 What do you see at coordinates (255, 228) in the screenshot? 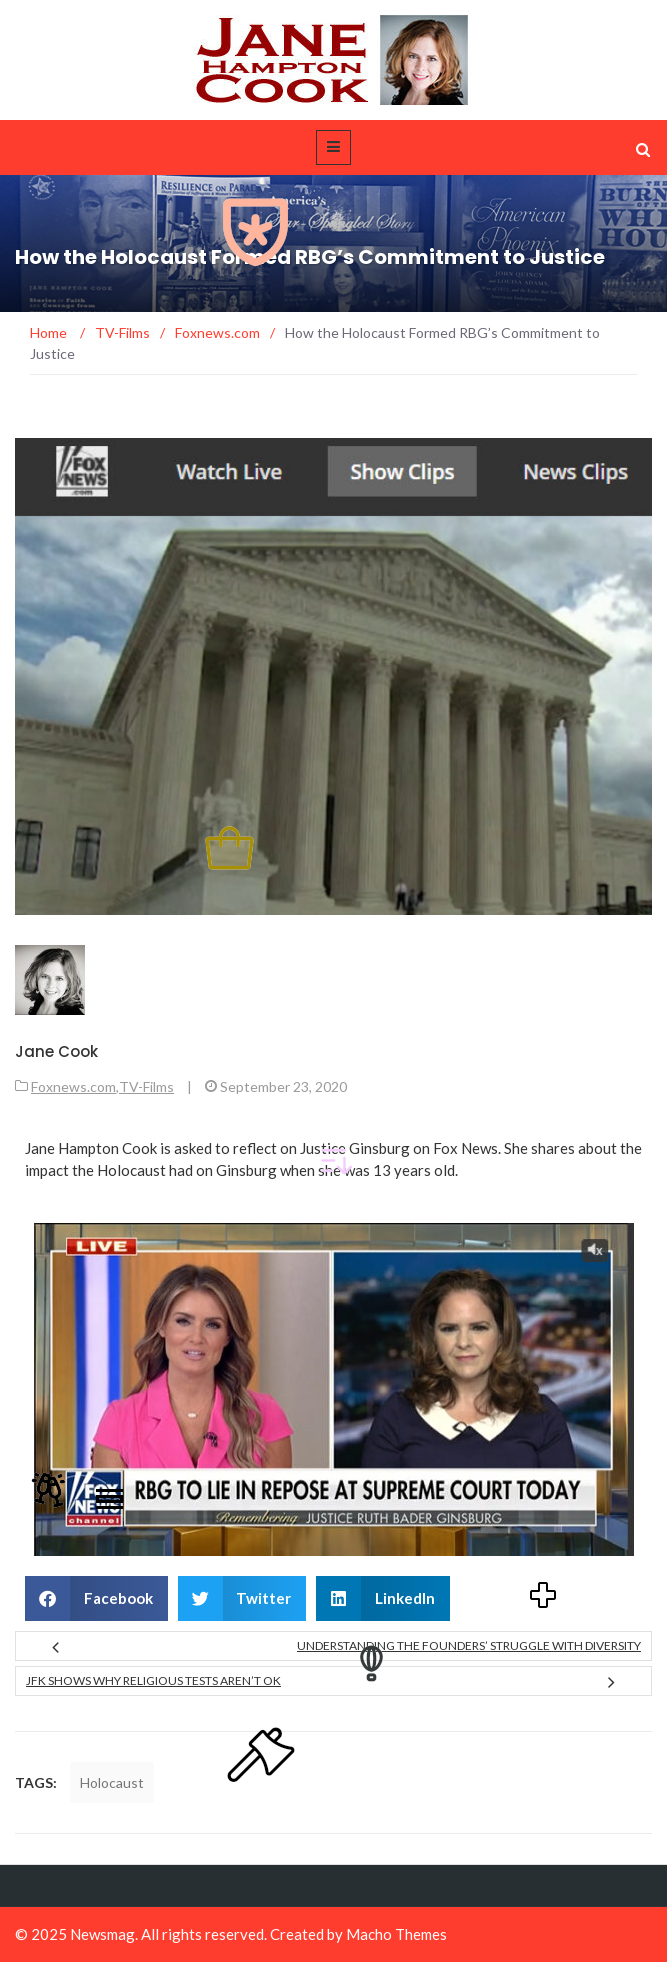
I see `indicates premium or enhanced security status` at bounding box center [255, 228].